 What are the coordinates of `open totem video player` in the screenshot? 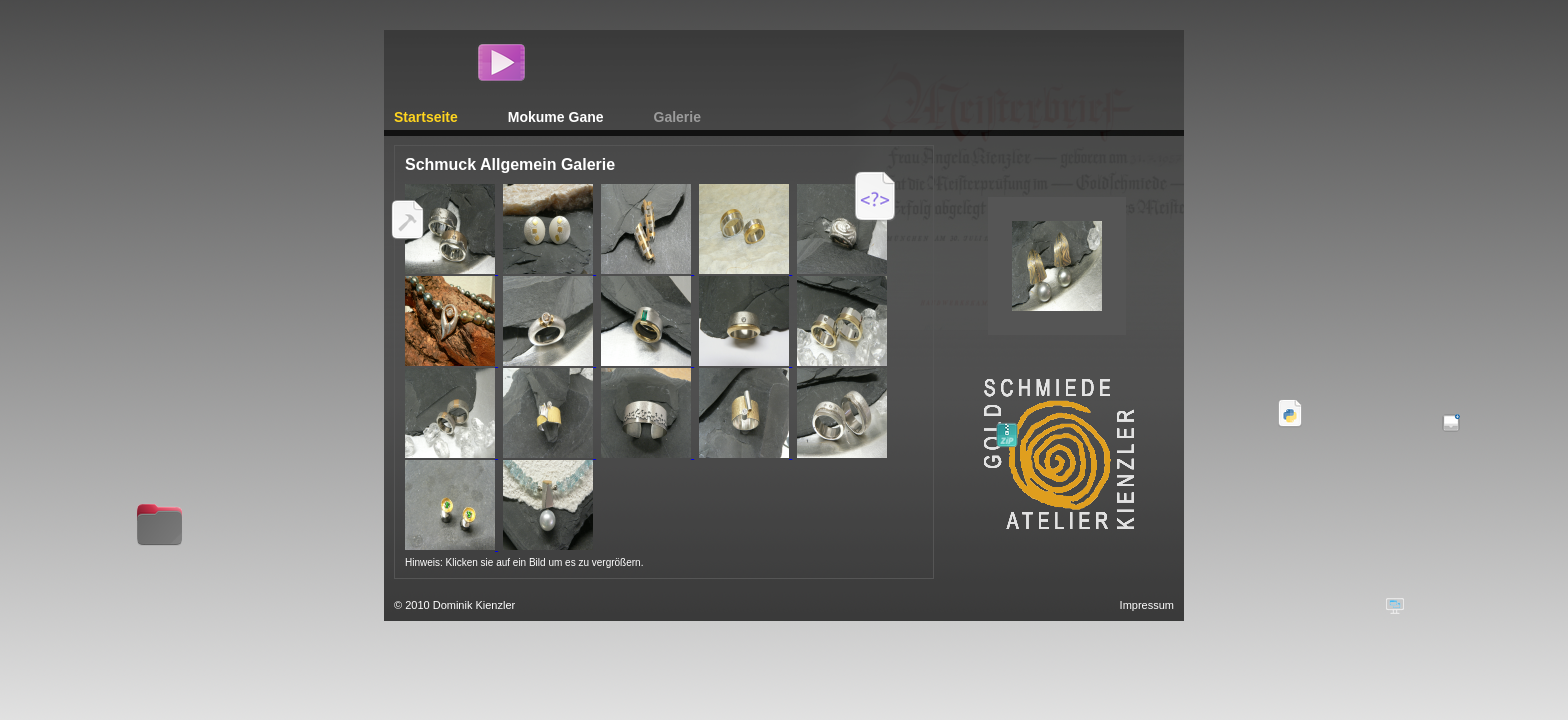 It's located at (501, 62).